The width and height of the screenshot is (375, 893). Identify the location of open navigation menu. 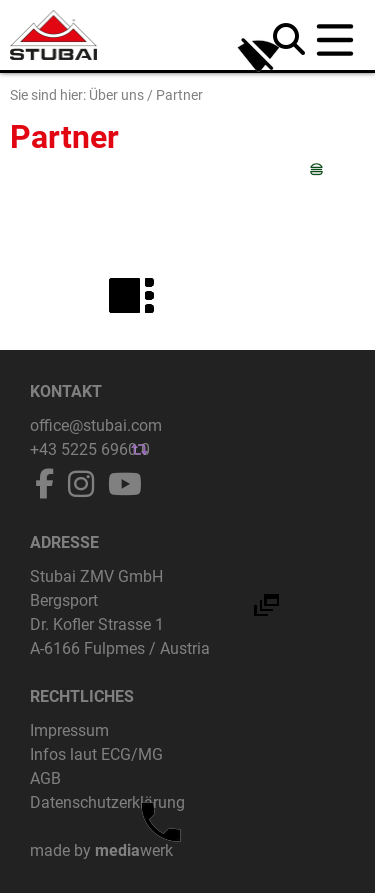
(316, 169).